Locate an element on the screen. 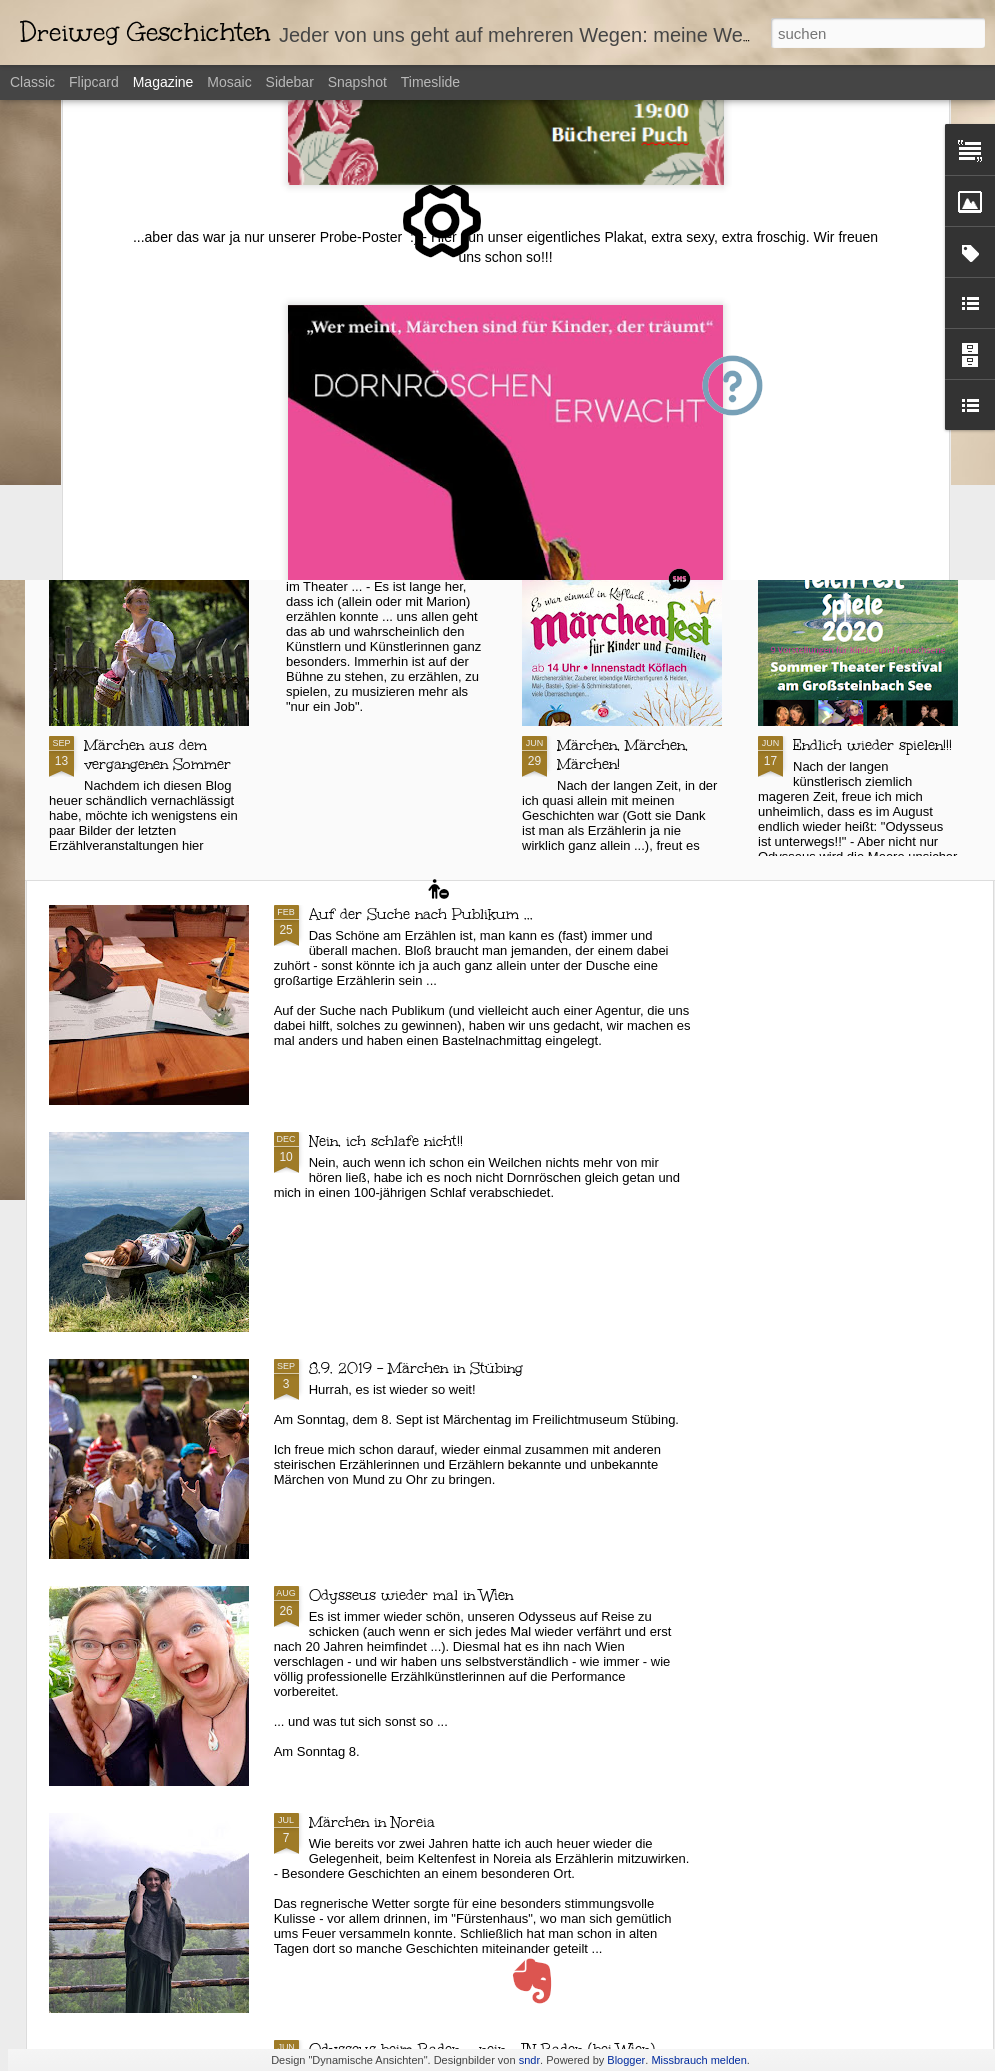 Image resolution: width=995 pixels, height=2071 pixels. access settings or preferences is located at coordinates (442, 221).